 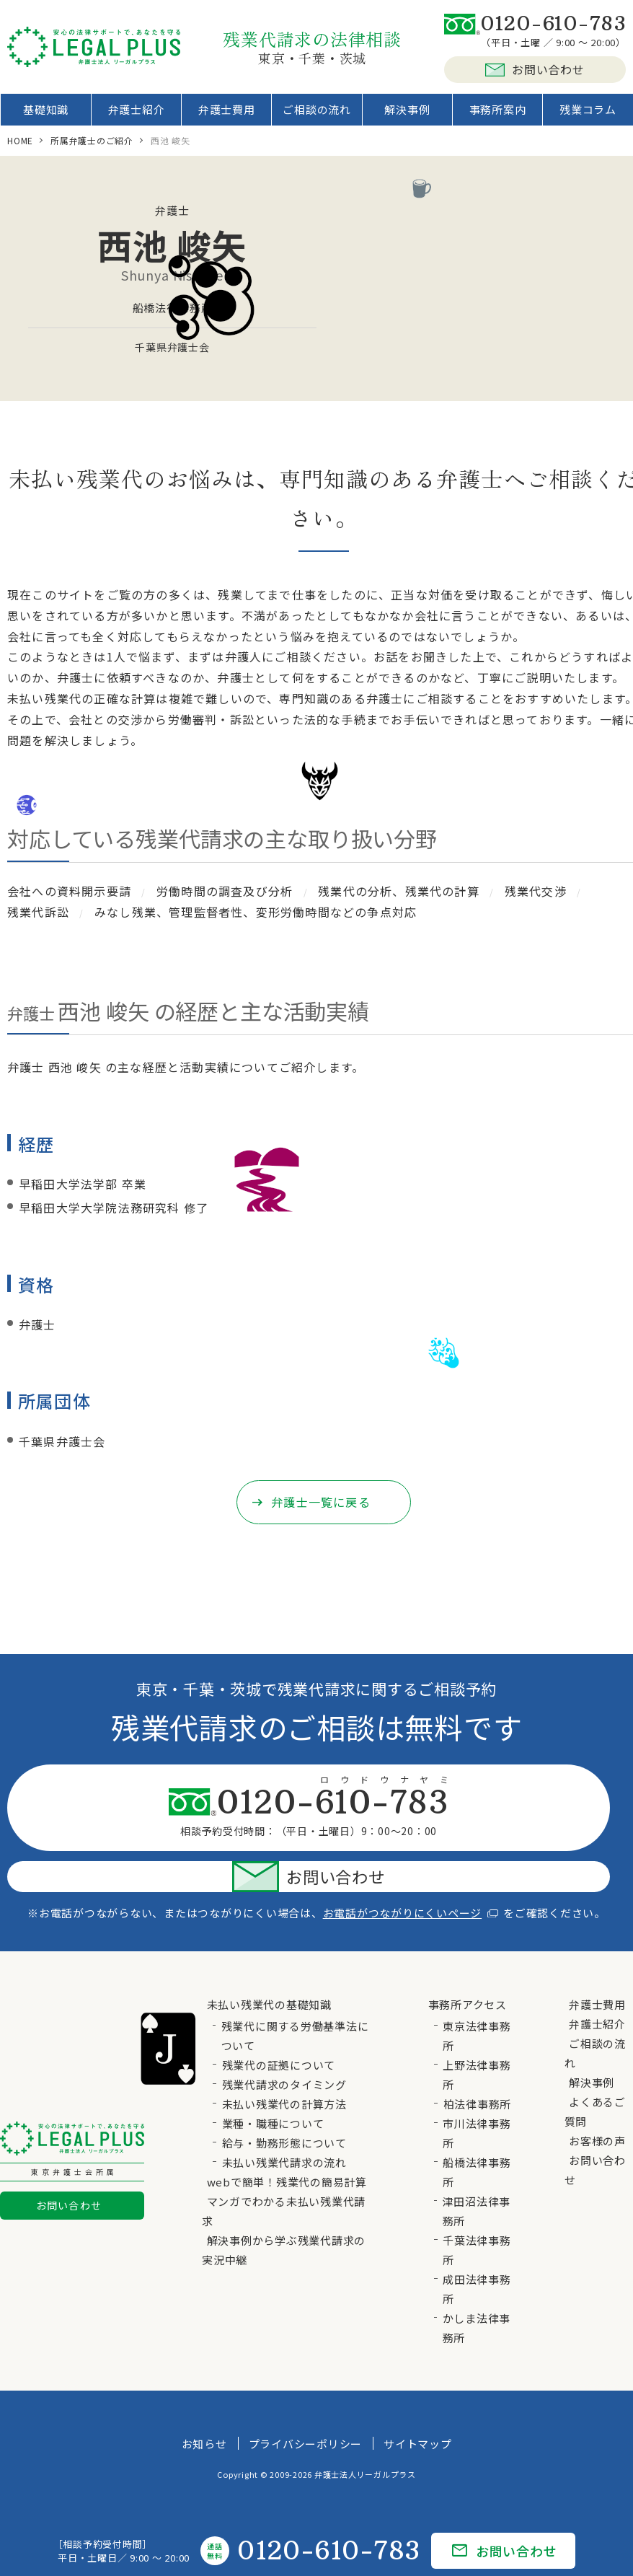 What do you see at coordinates (27, 805) in the screenshot?
I see `access cybernetic or augmentation settings` at bounding box center [27, 805].